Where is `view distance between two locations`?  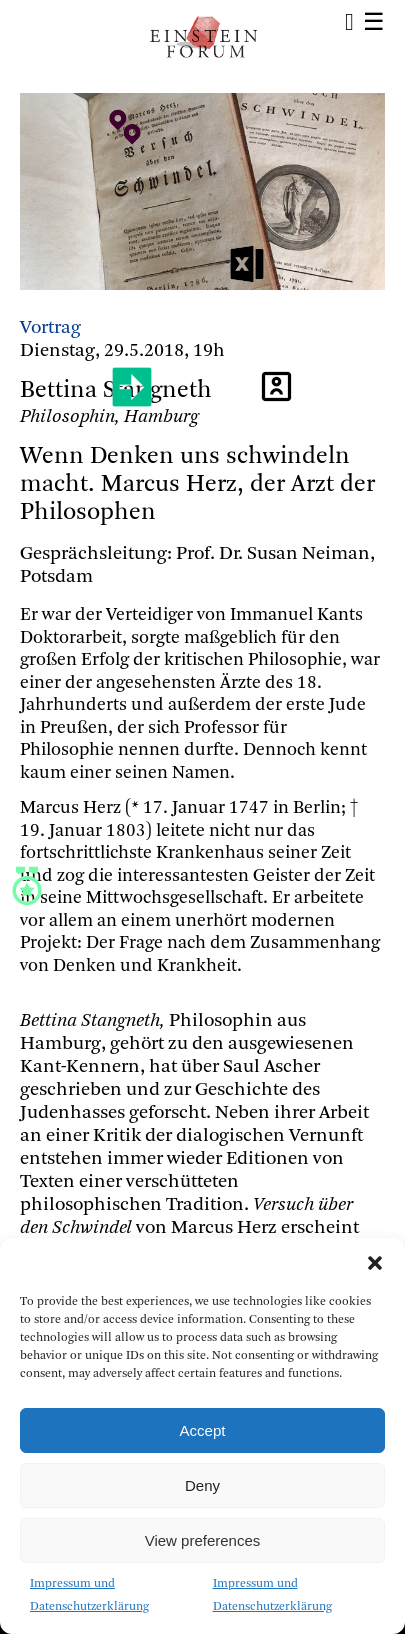 view distance between two locations is located at coordinates (125, 127).